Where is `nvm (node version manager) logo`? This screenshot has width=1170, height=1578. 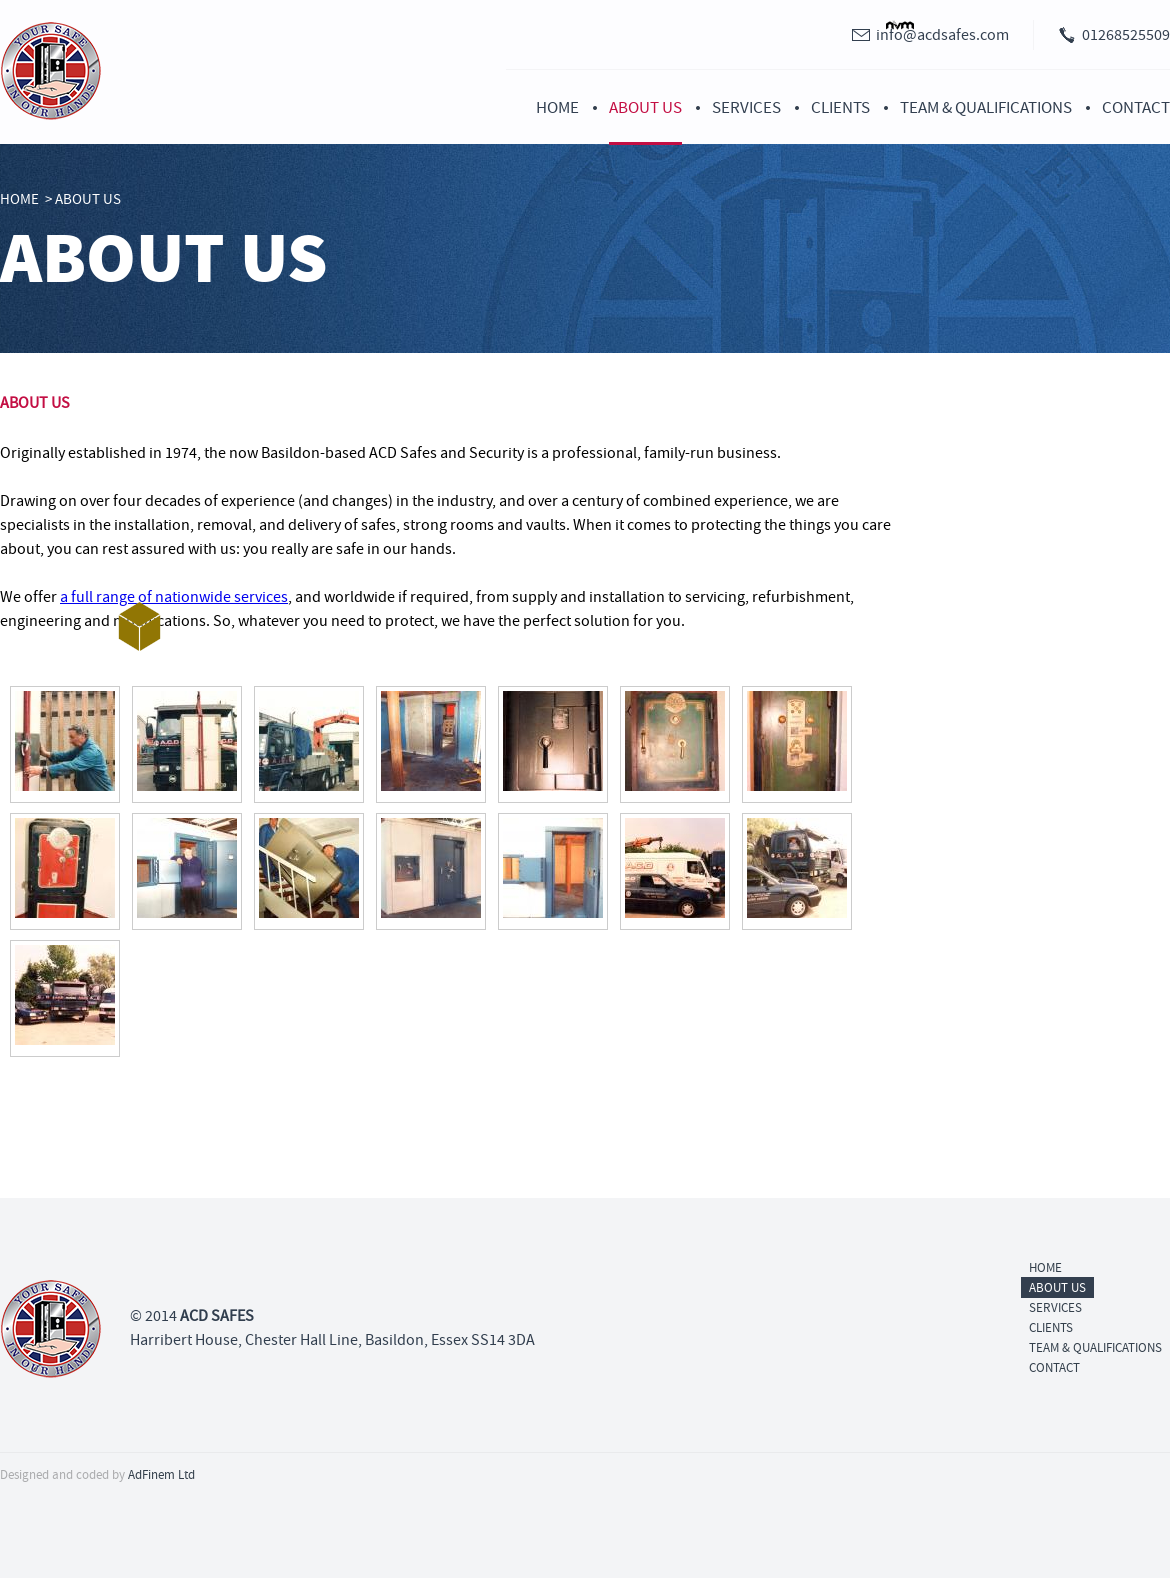 nvm (node version manager) logo is located at coordinates (900, 25).